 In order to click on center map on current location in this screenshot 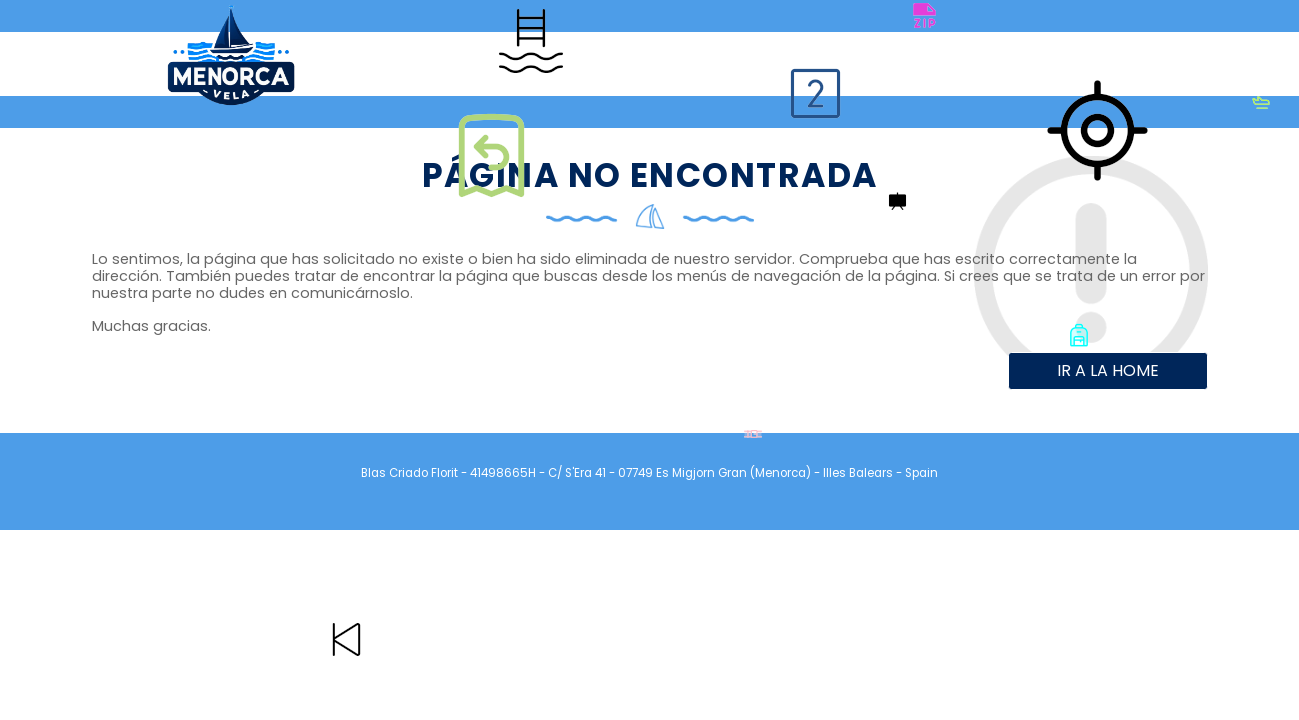, I will do `click(1097, 130)`.